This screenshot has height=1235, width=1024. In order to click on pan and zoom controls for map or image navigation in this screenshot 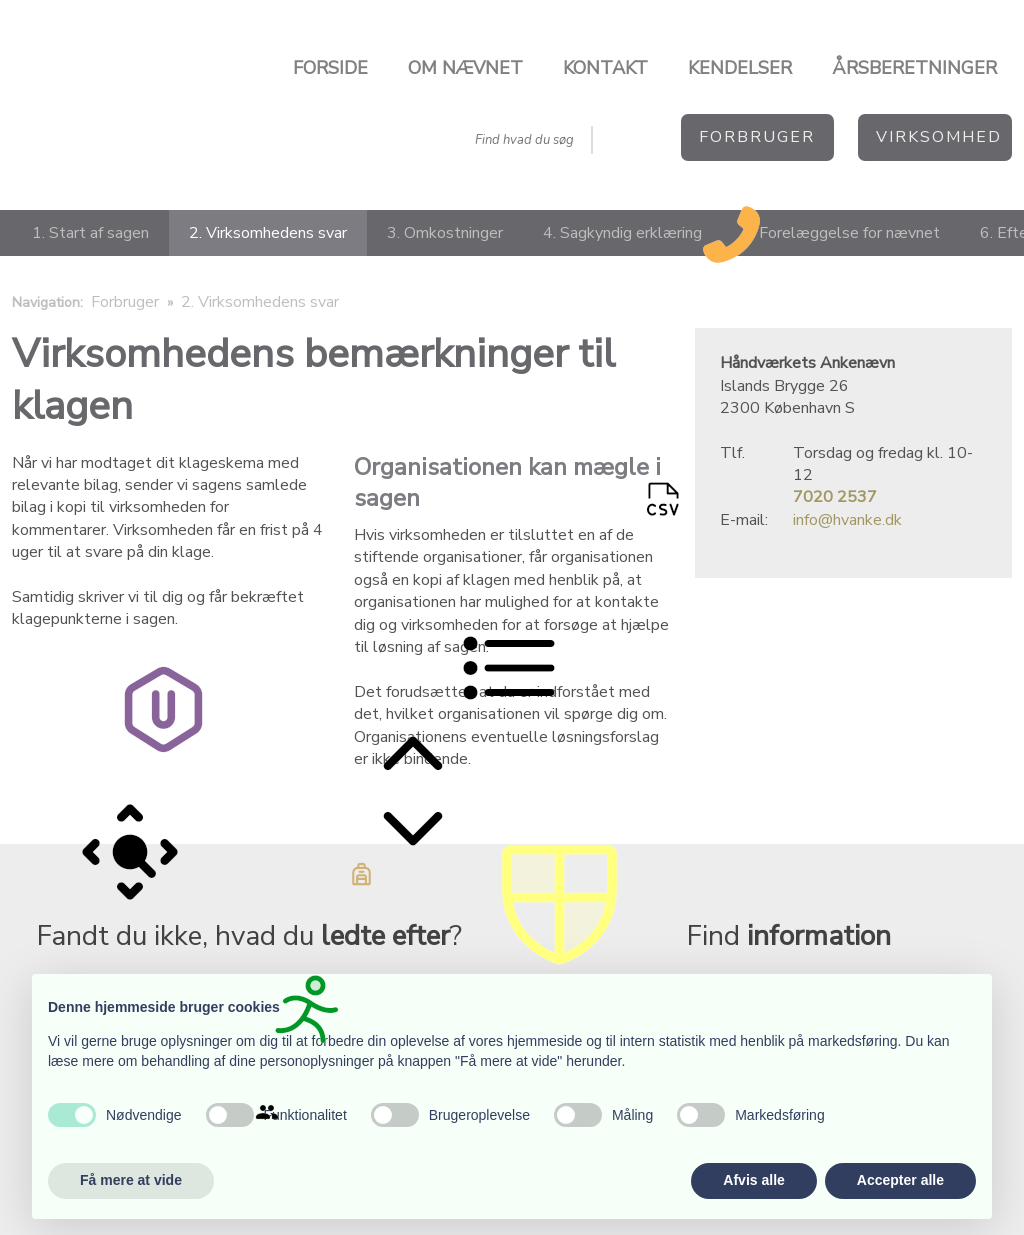, I will do `click(130, 852)`.